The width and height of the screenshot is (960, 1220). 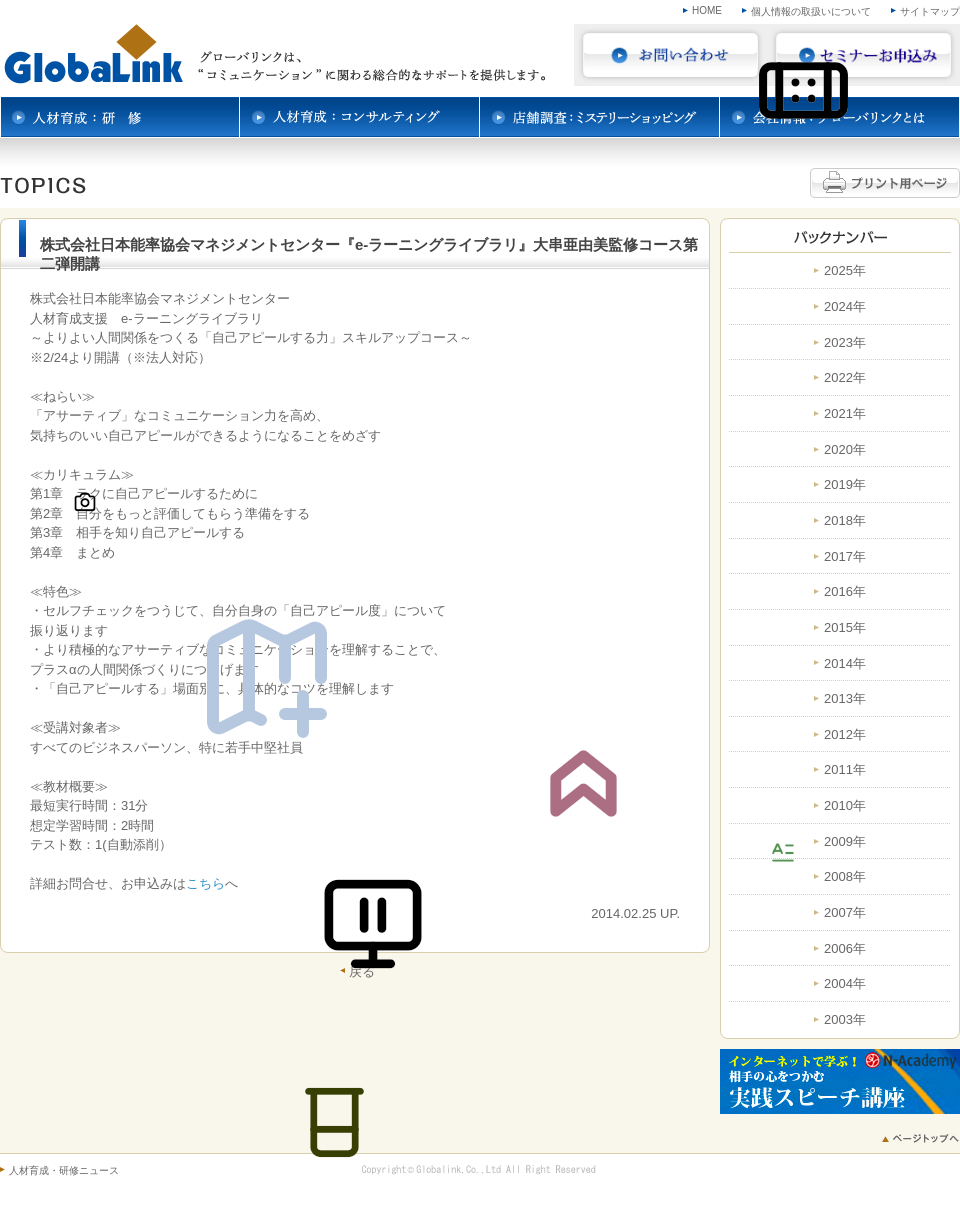 I want to click on pause media playback on monitor, so click(x=373, y=924).